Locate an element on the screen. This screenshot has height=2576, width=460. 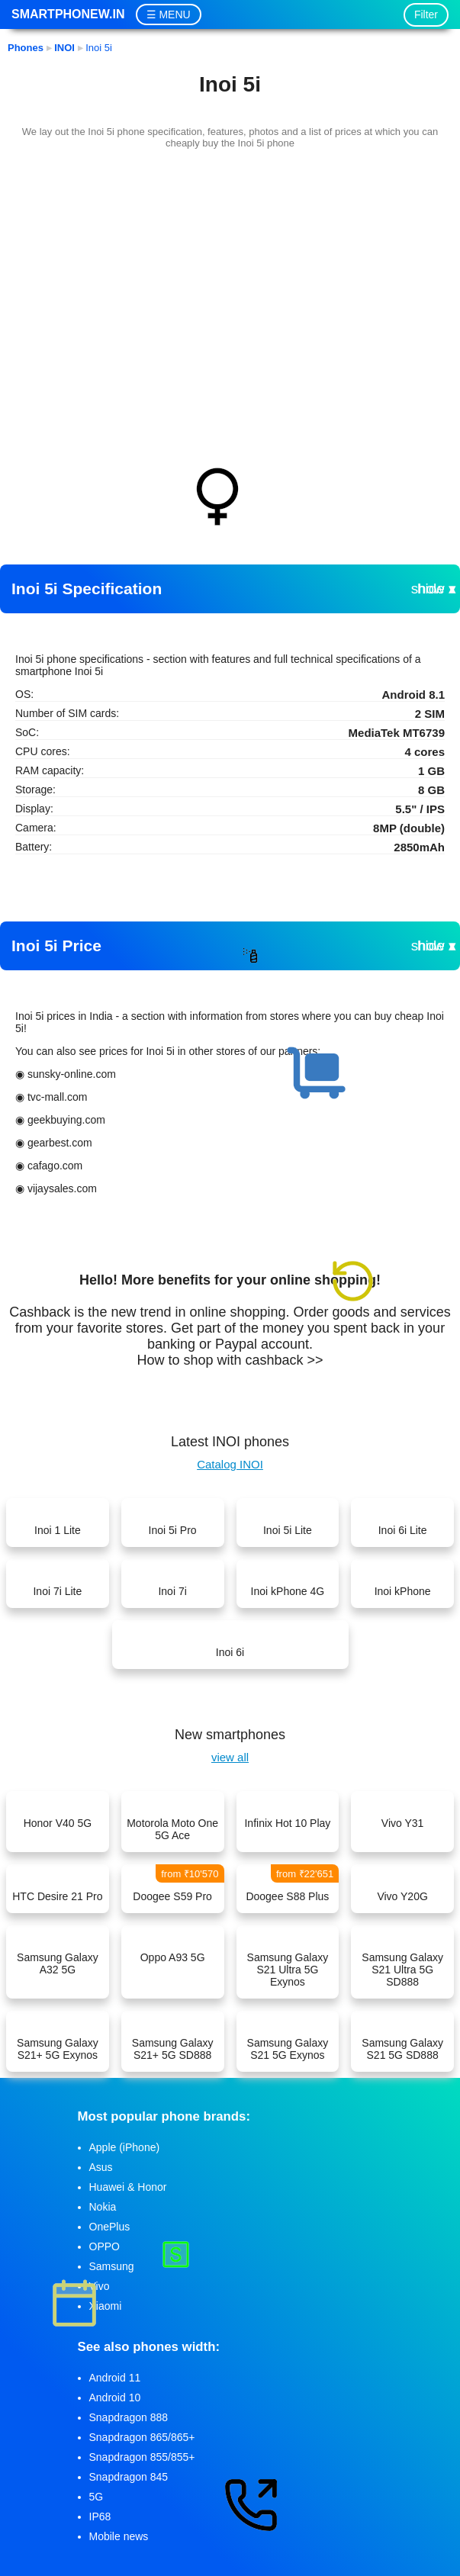
link to Stripe payment services is located at coordinates (175, 2254).